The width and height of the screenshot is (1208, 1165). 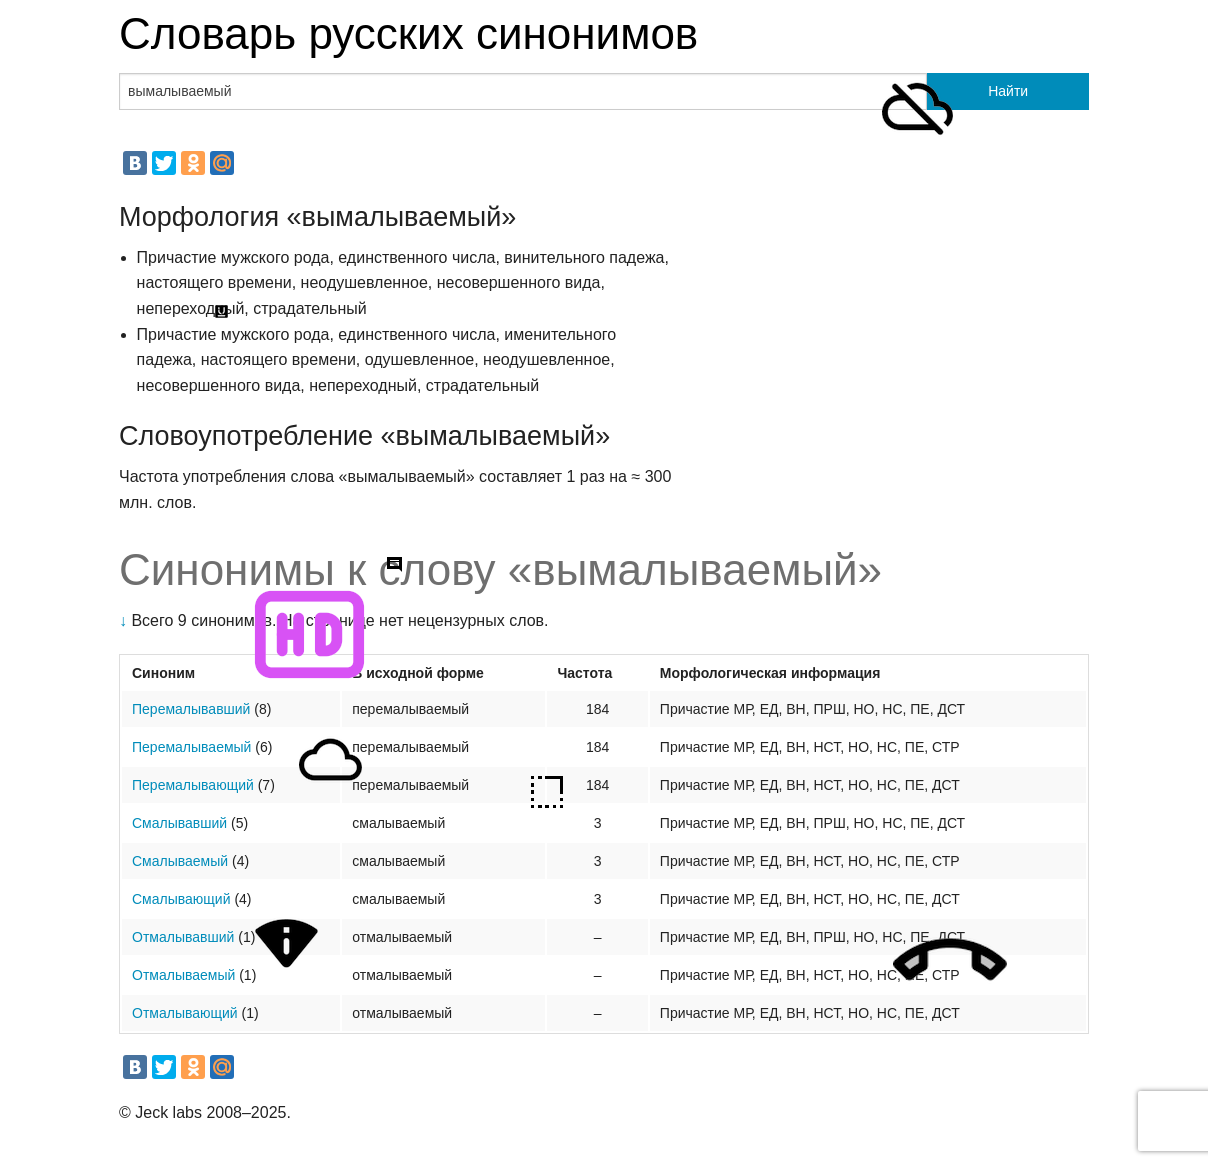 I want to click on scan for available wifi networks, so click(x=286, y=943).